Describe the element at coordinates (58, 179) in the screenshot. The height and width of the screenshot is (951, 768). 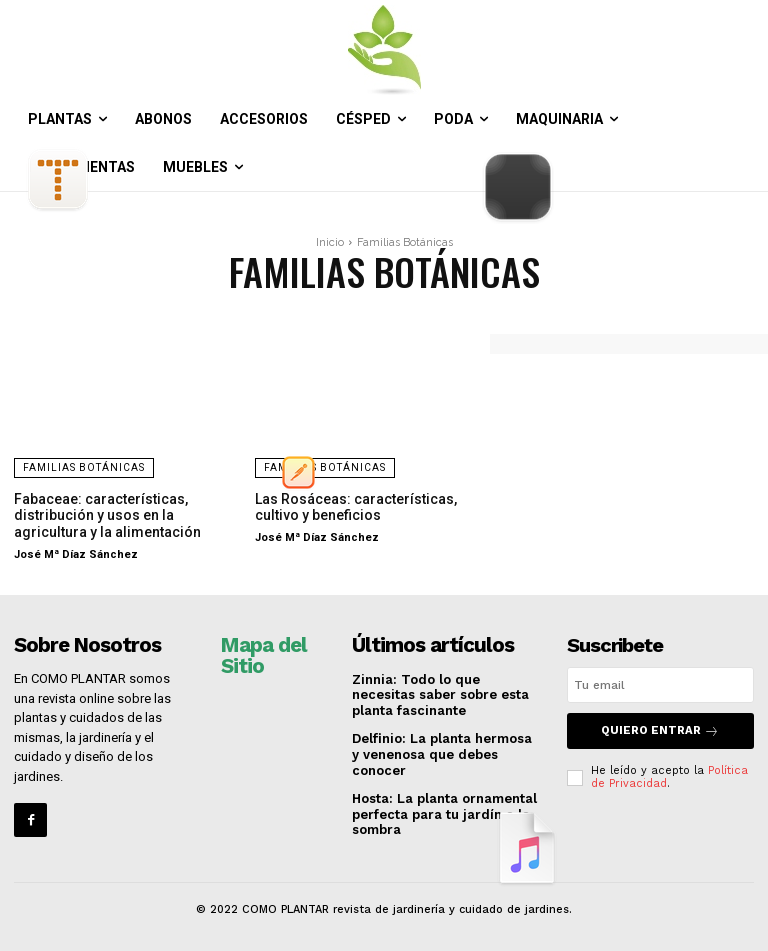
I see `open tipp10 typing tutor application` at that location.